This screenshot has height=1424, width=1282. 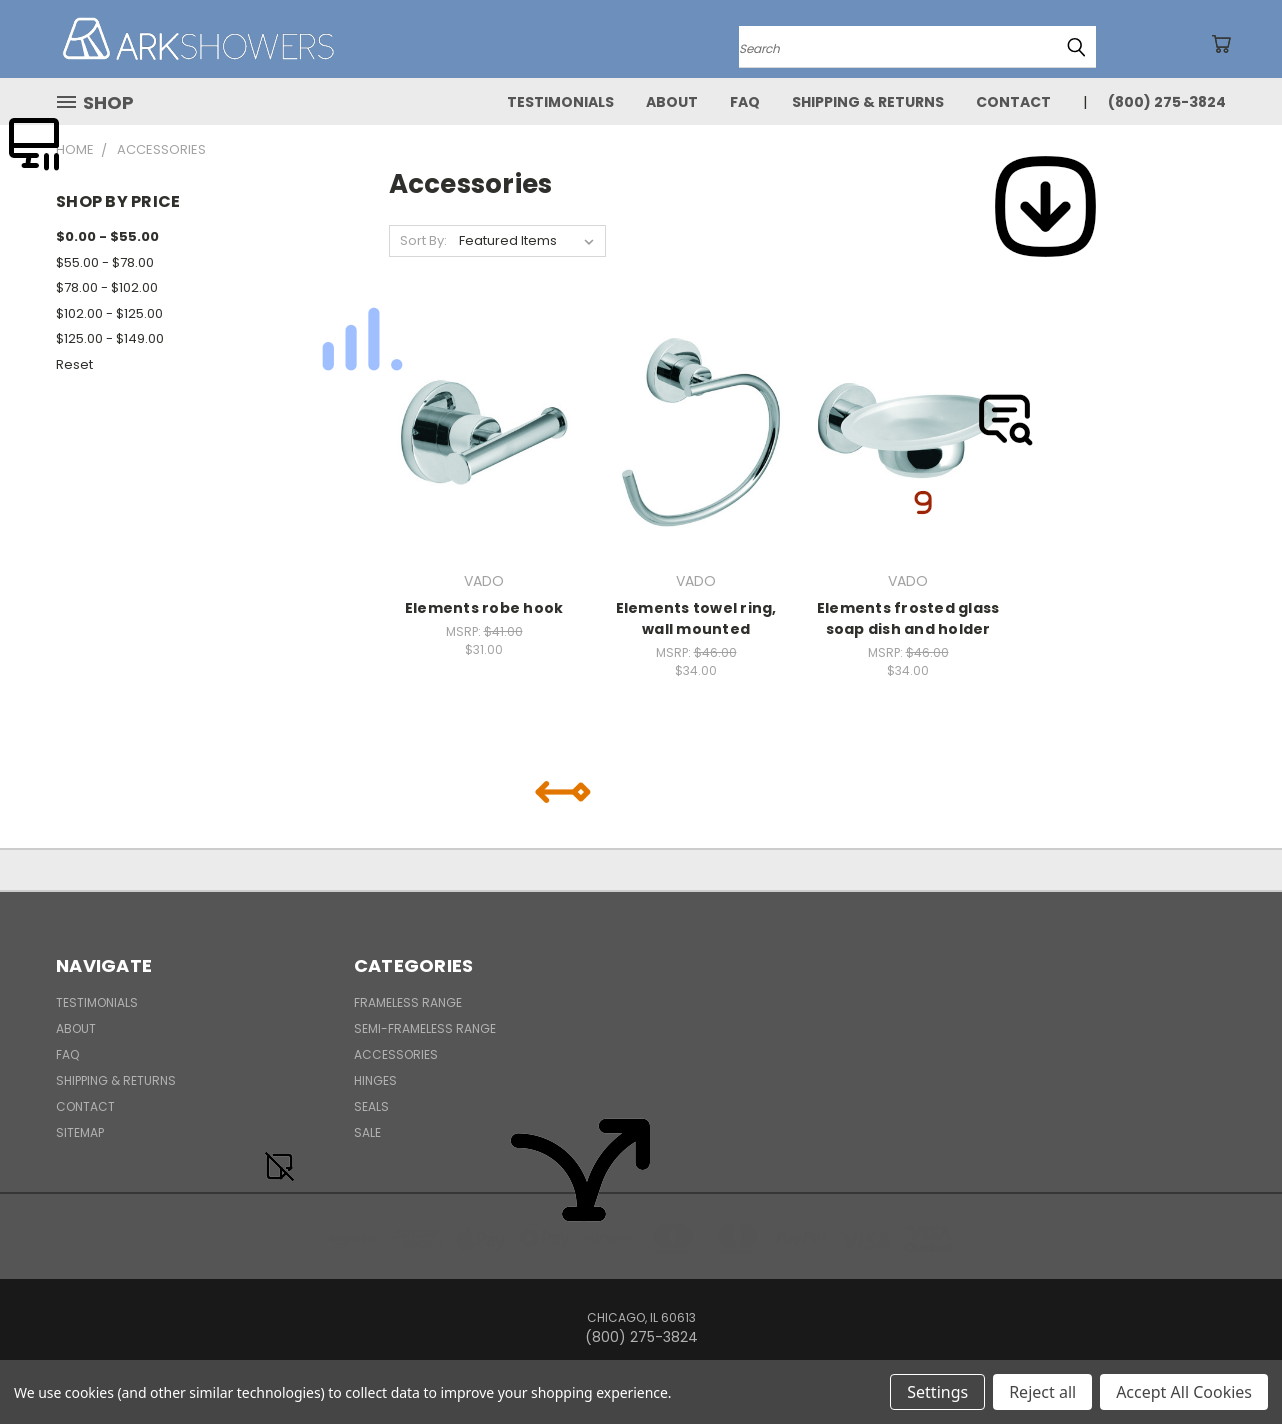 What do you see at coordinates (1045, 206) in the screenshot?
I see `download file or content` at bounding box center [1045, 206].